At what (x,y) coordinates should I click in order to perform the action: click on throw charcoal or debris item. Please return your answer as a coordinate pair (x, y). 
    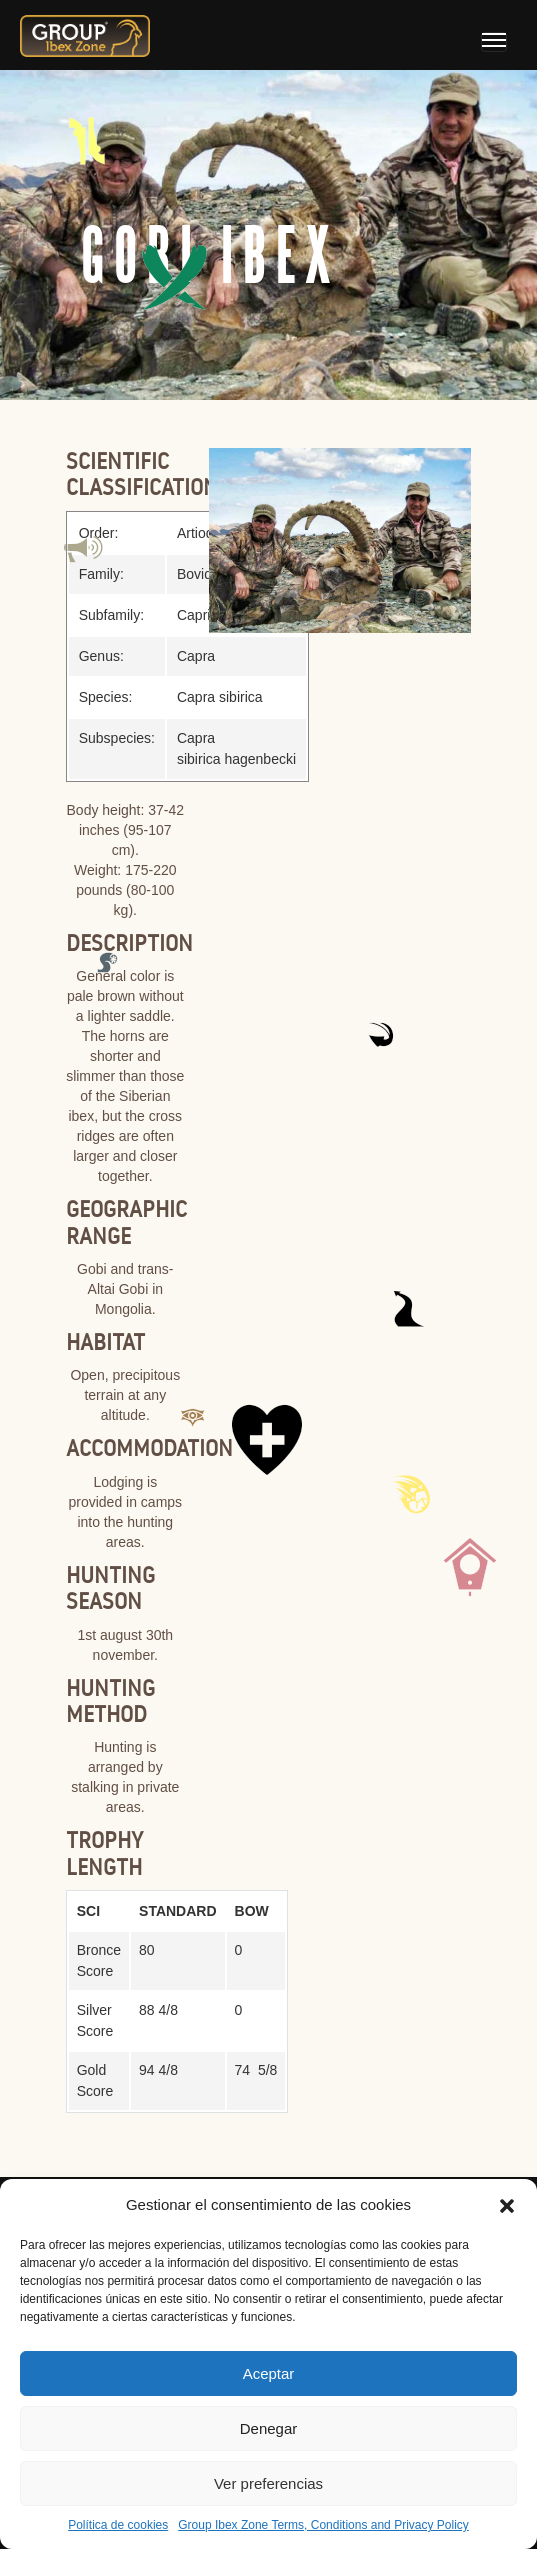
    Looking at the image, I should click on (411, 1494).